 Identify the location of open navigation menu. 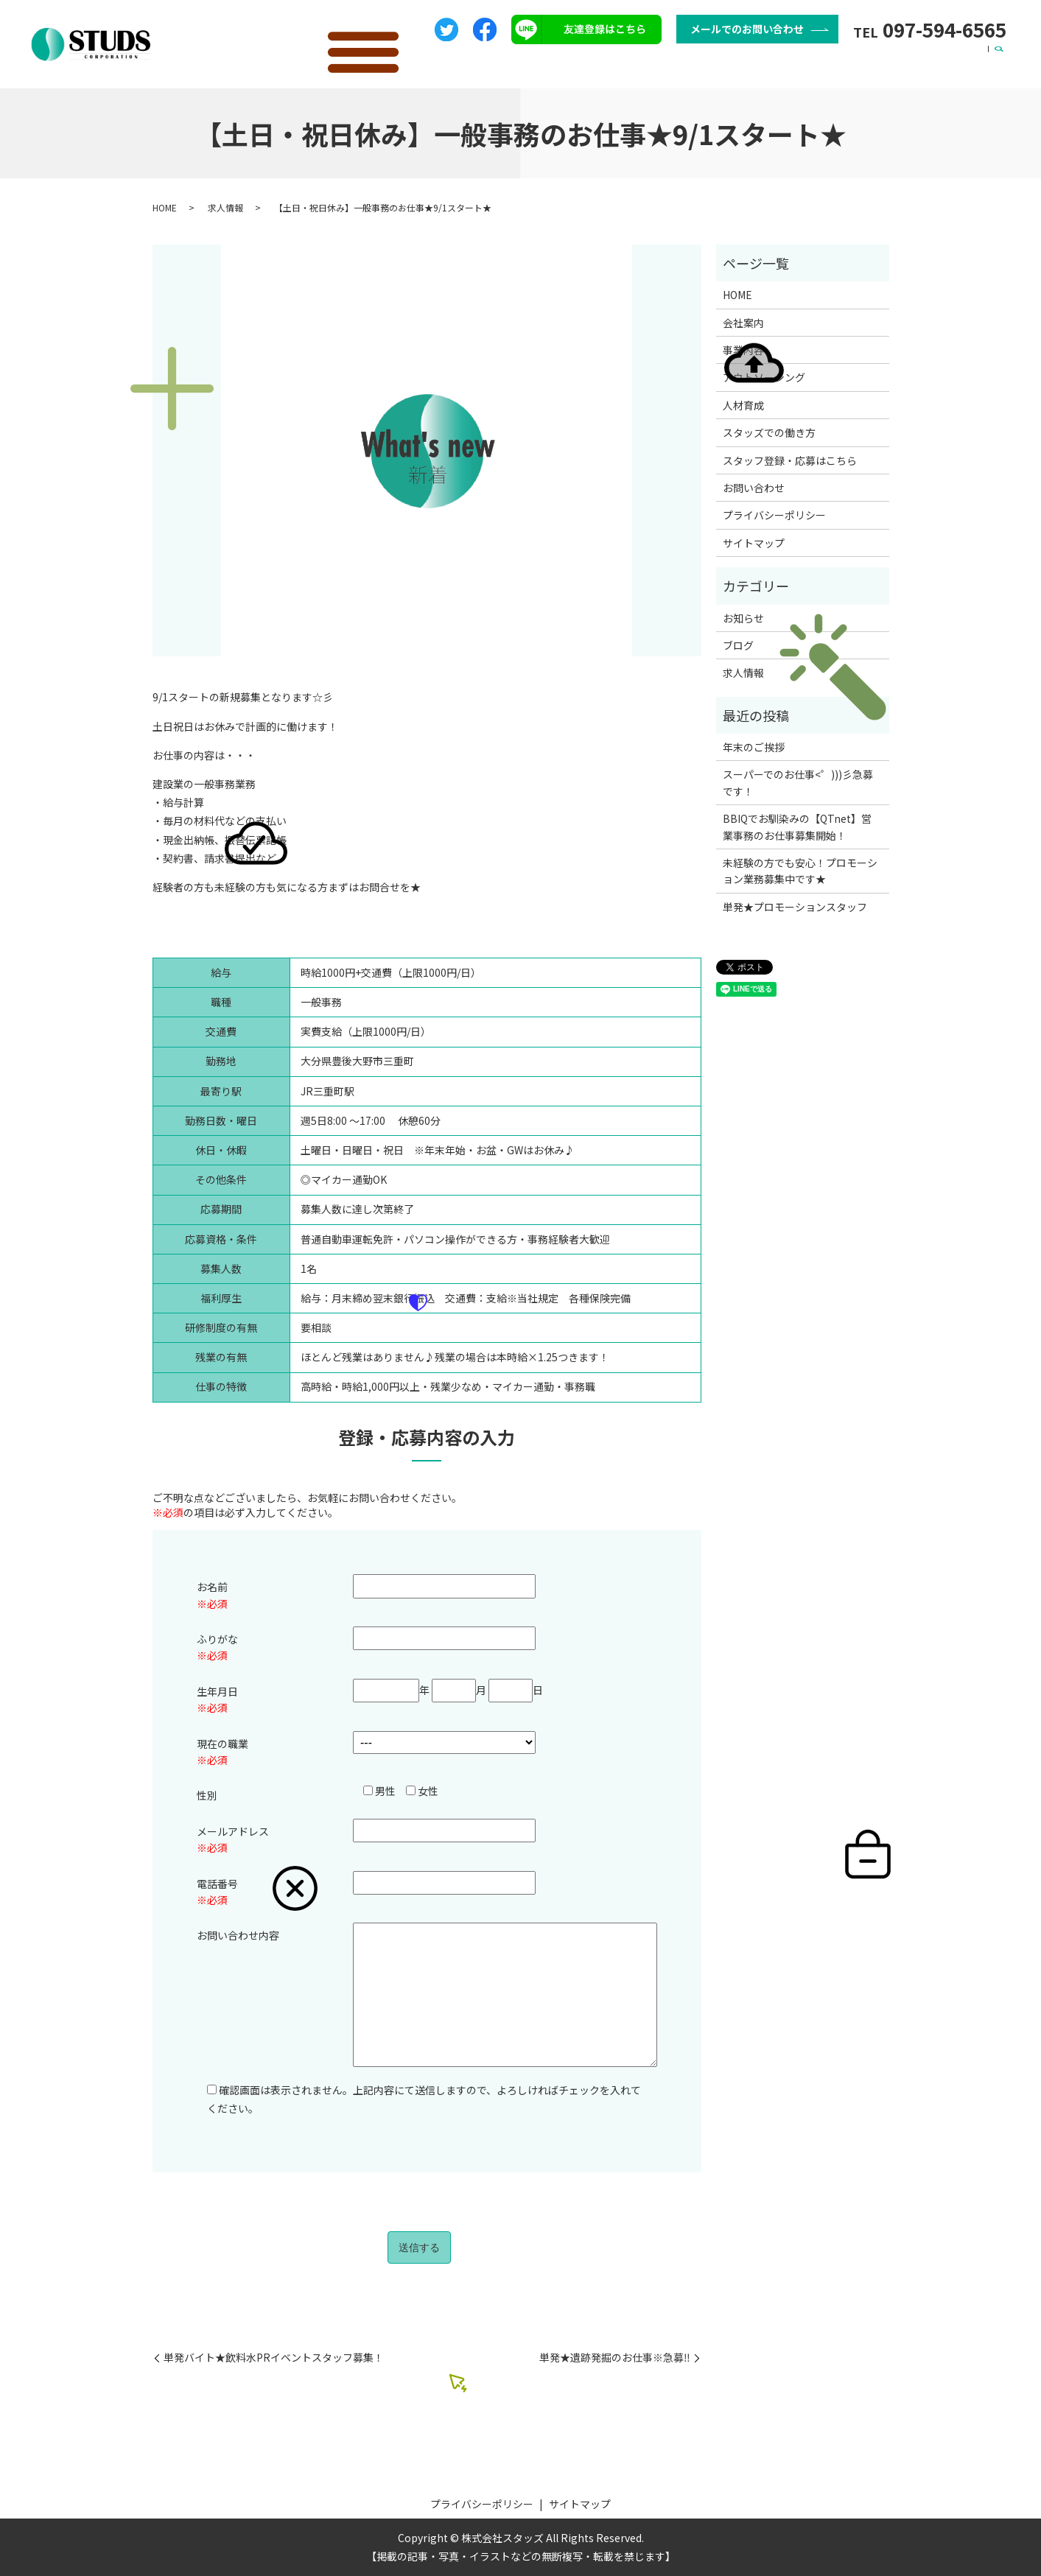
(363, 52).